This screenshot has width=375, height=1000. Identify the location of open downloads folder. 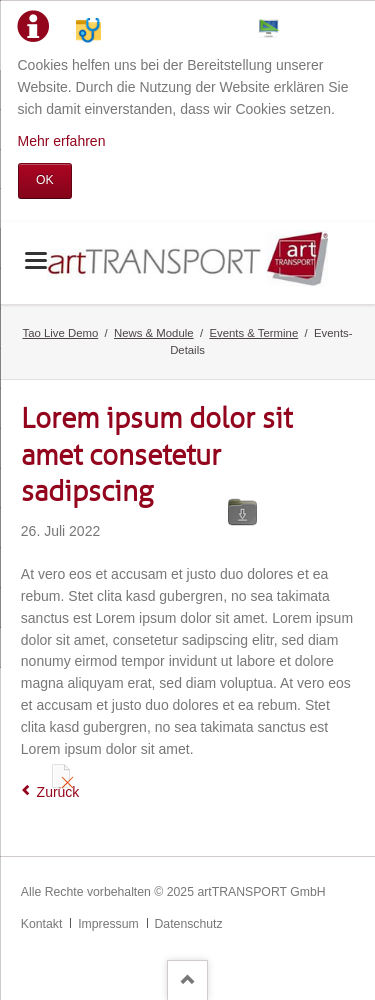
(242, 511).